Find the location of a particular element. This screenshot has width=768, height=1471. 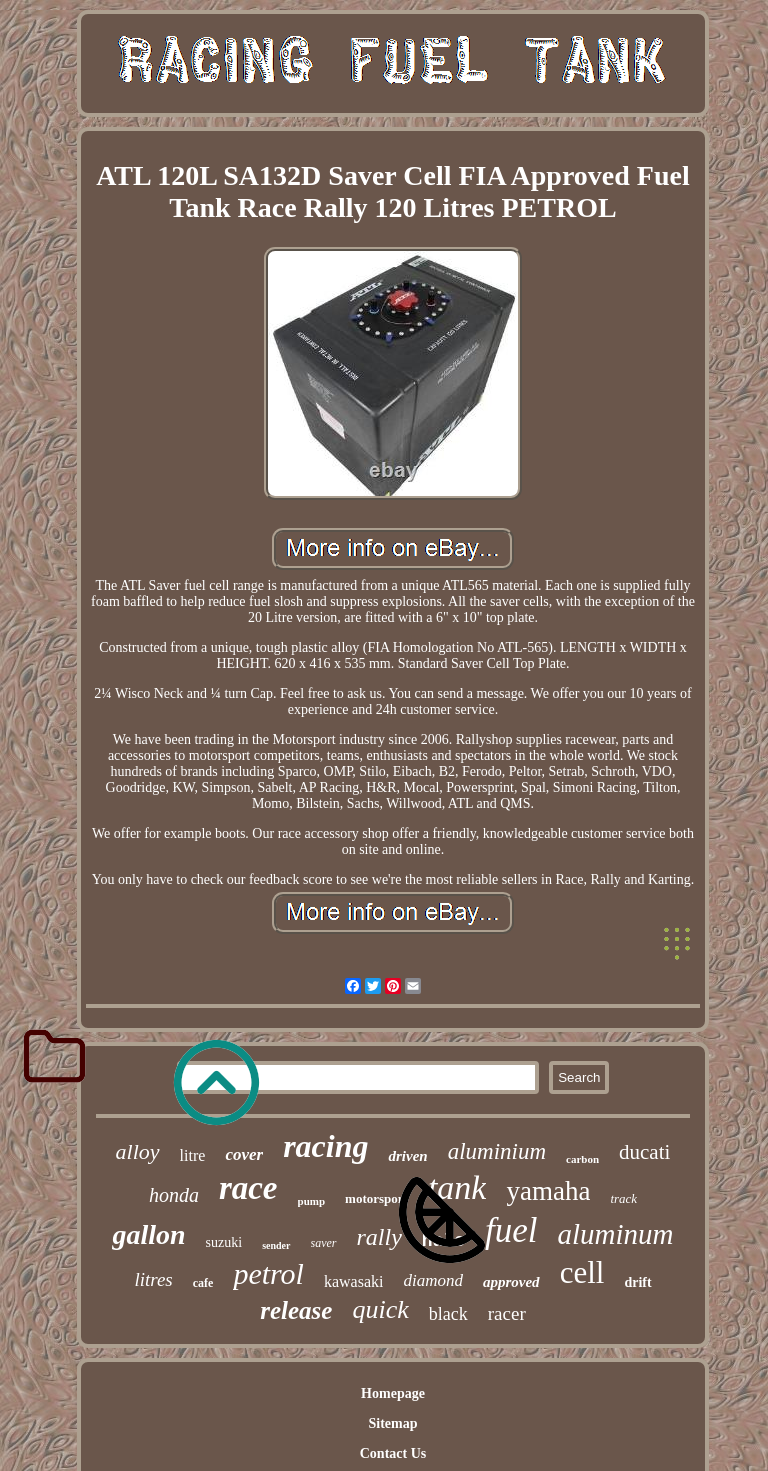

scroll to top of page is located at coordinates (216, 1082).